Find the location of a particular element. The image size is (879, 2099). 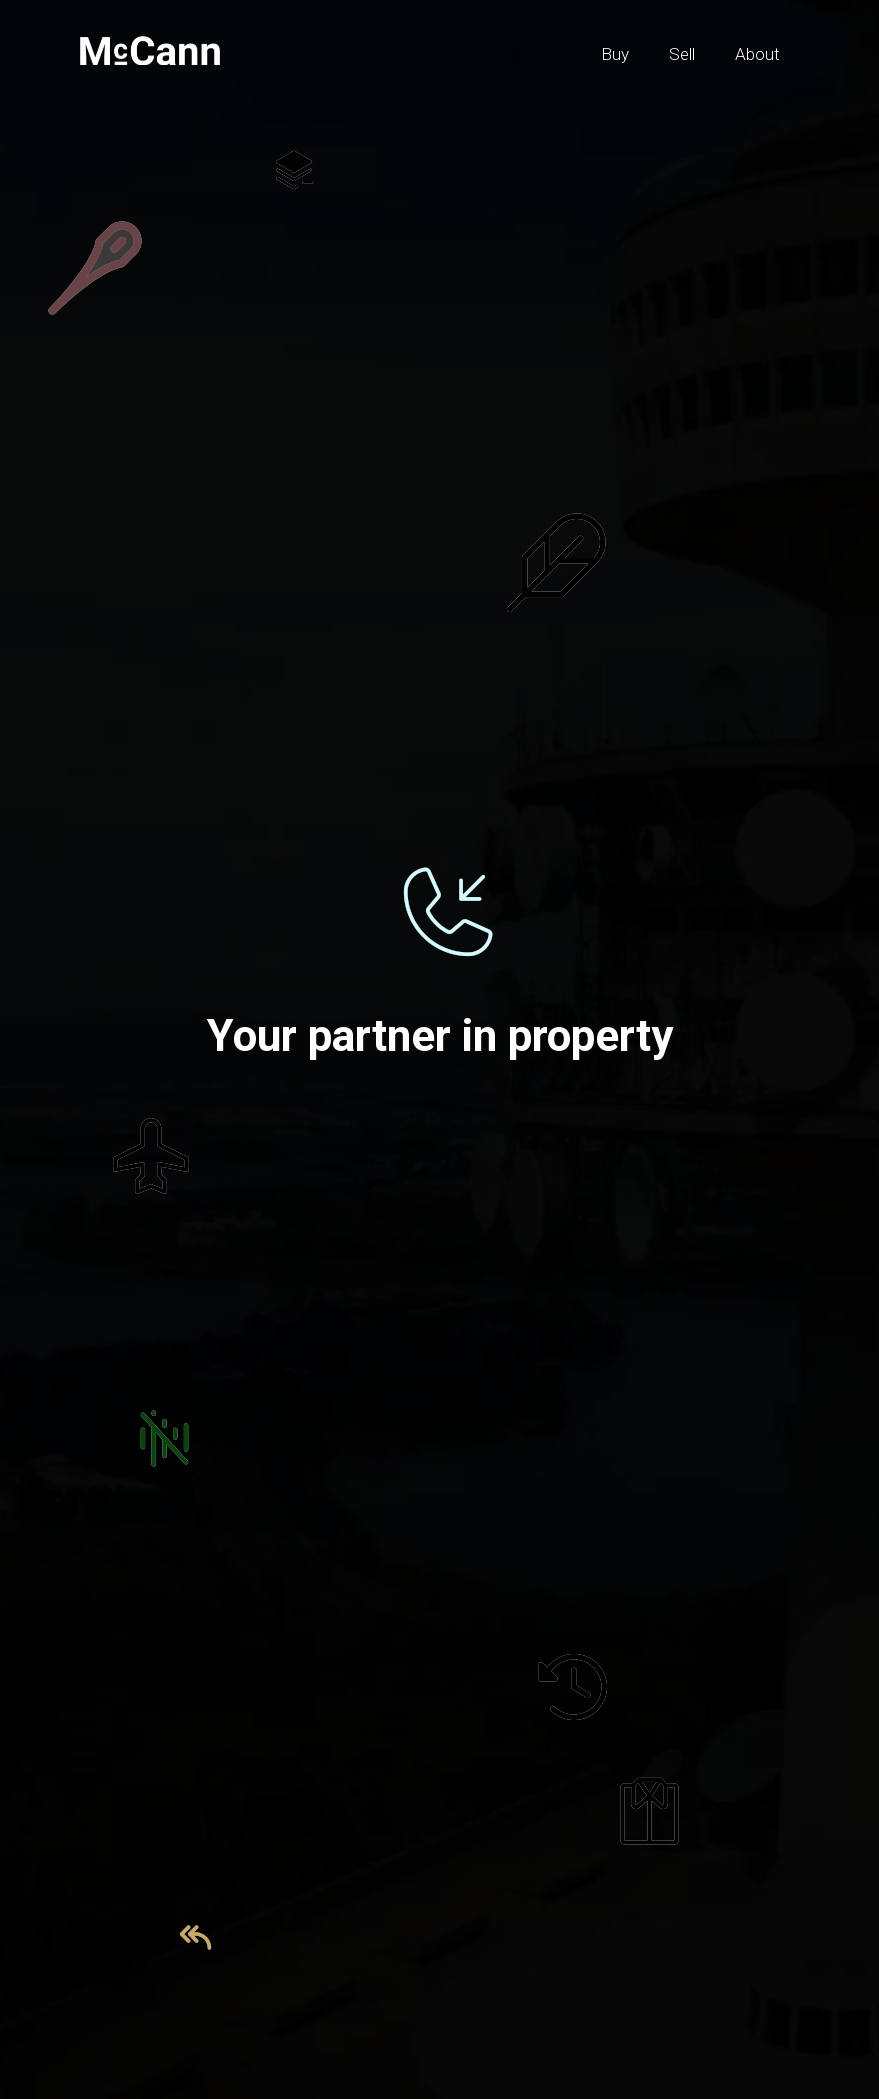

view folded laundry or clothing items is located at coordinates (649, 1812).